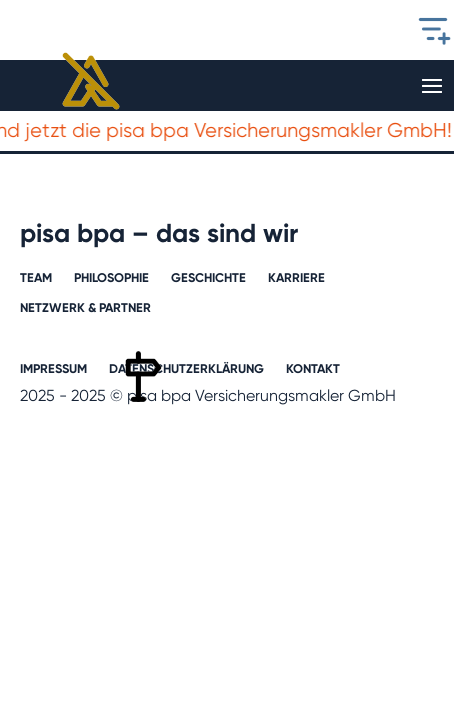  What do you see at coordinates (143, 376) in the screenshot?
I see `navigate to directions or wayfinding` at bounding box center [143, 376].